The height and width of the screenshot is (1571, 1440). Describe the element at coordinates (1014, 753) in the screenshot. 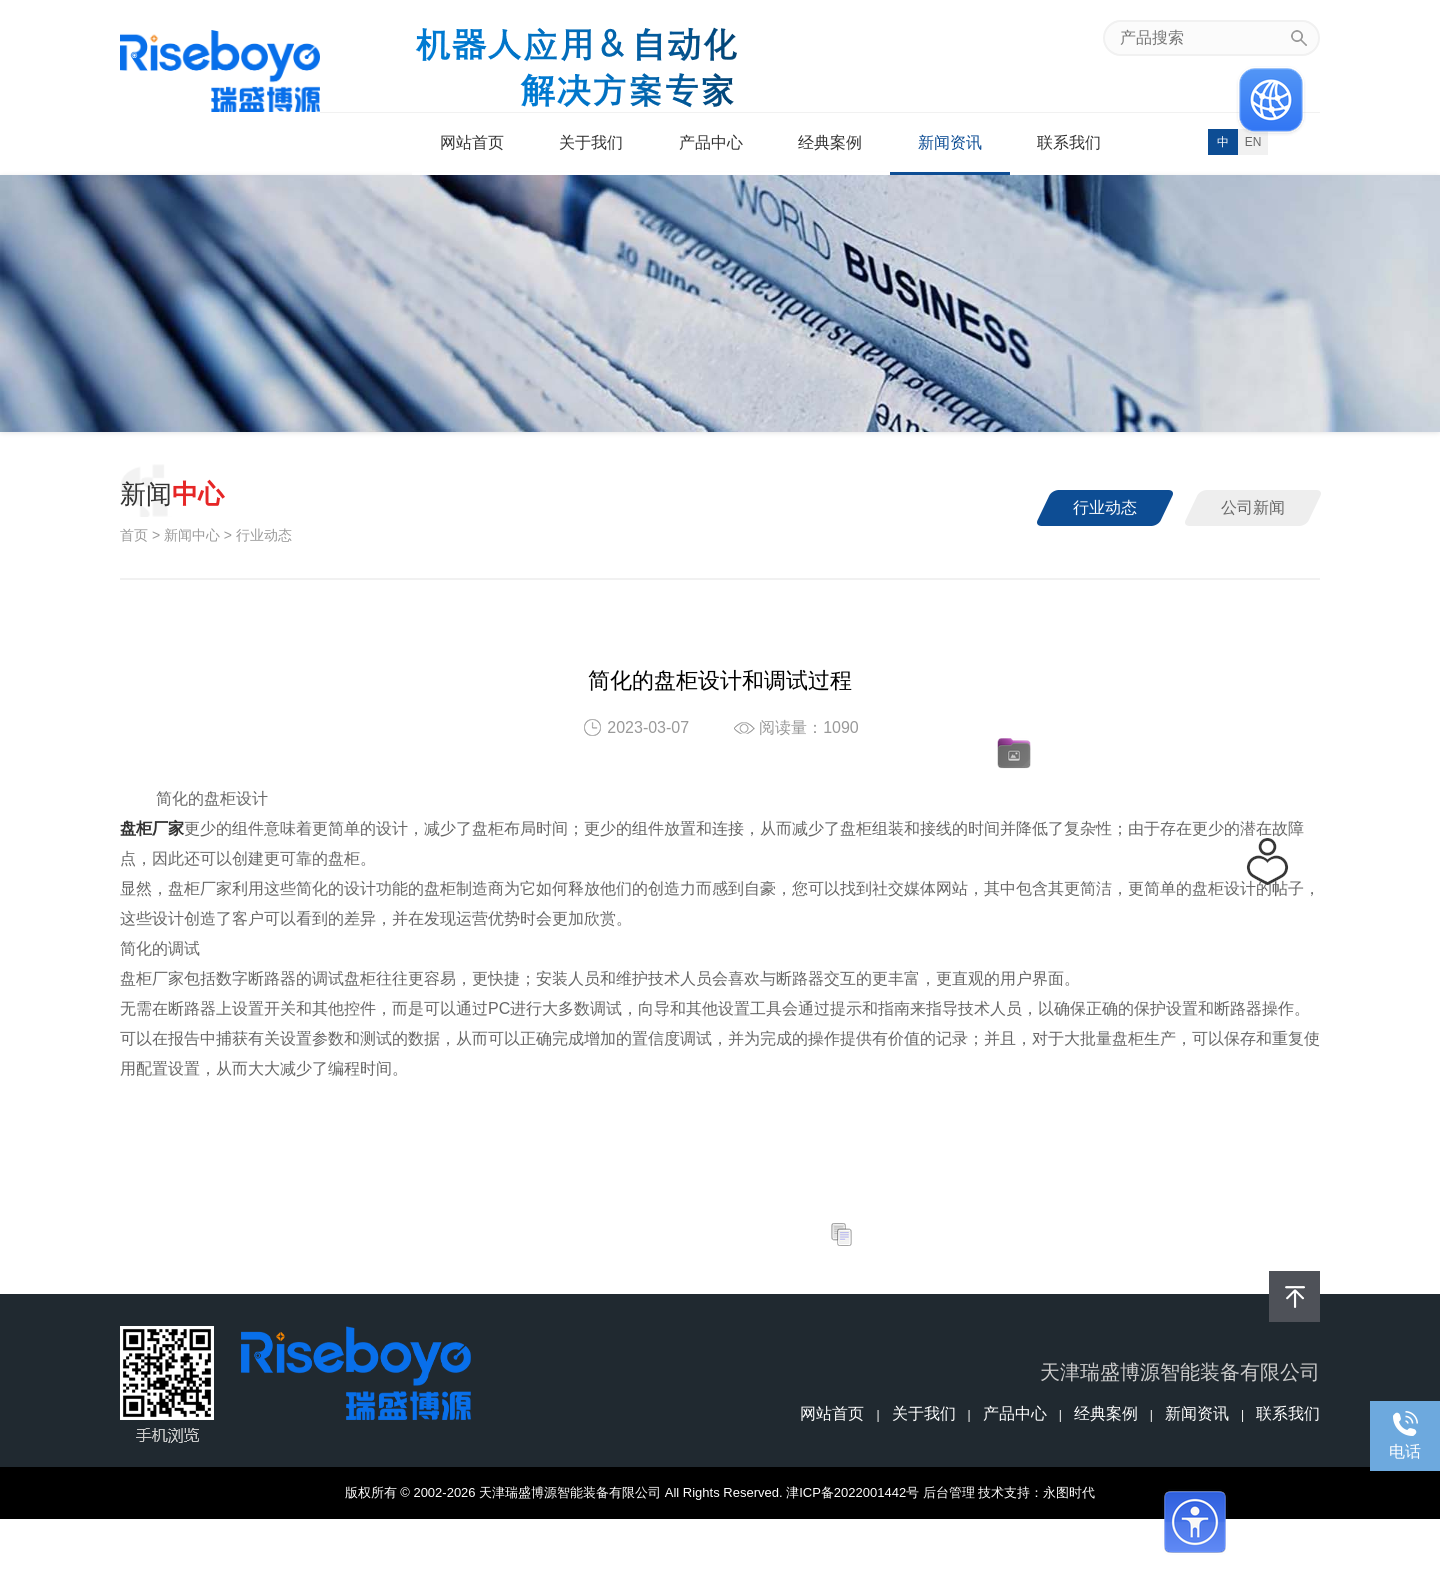

I see `open your pictures folder` at that location.